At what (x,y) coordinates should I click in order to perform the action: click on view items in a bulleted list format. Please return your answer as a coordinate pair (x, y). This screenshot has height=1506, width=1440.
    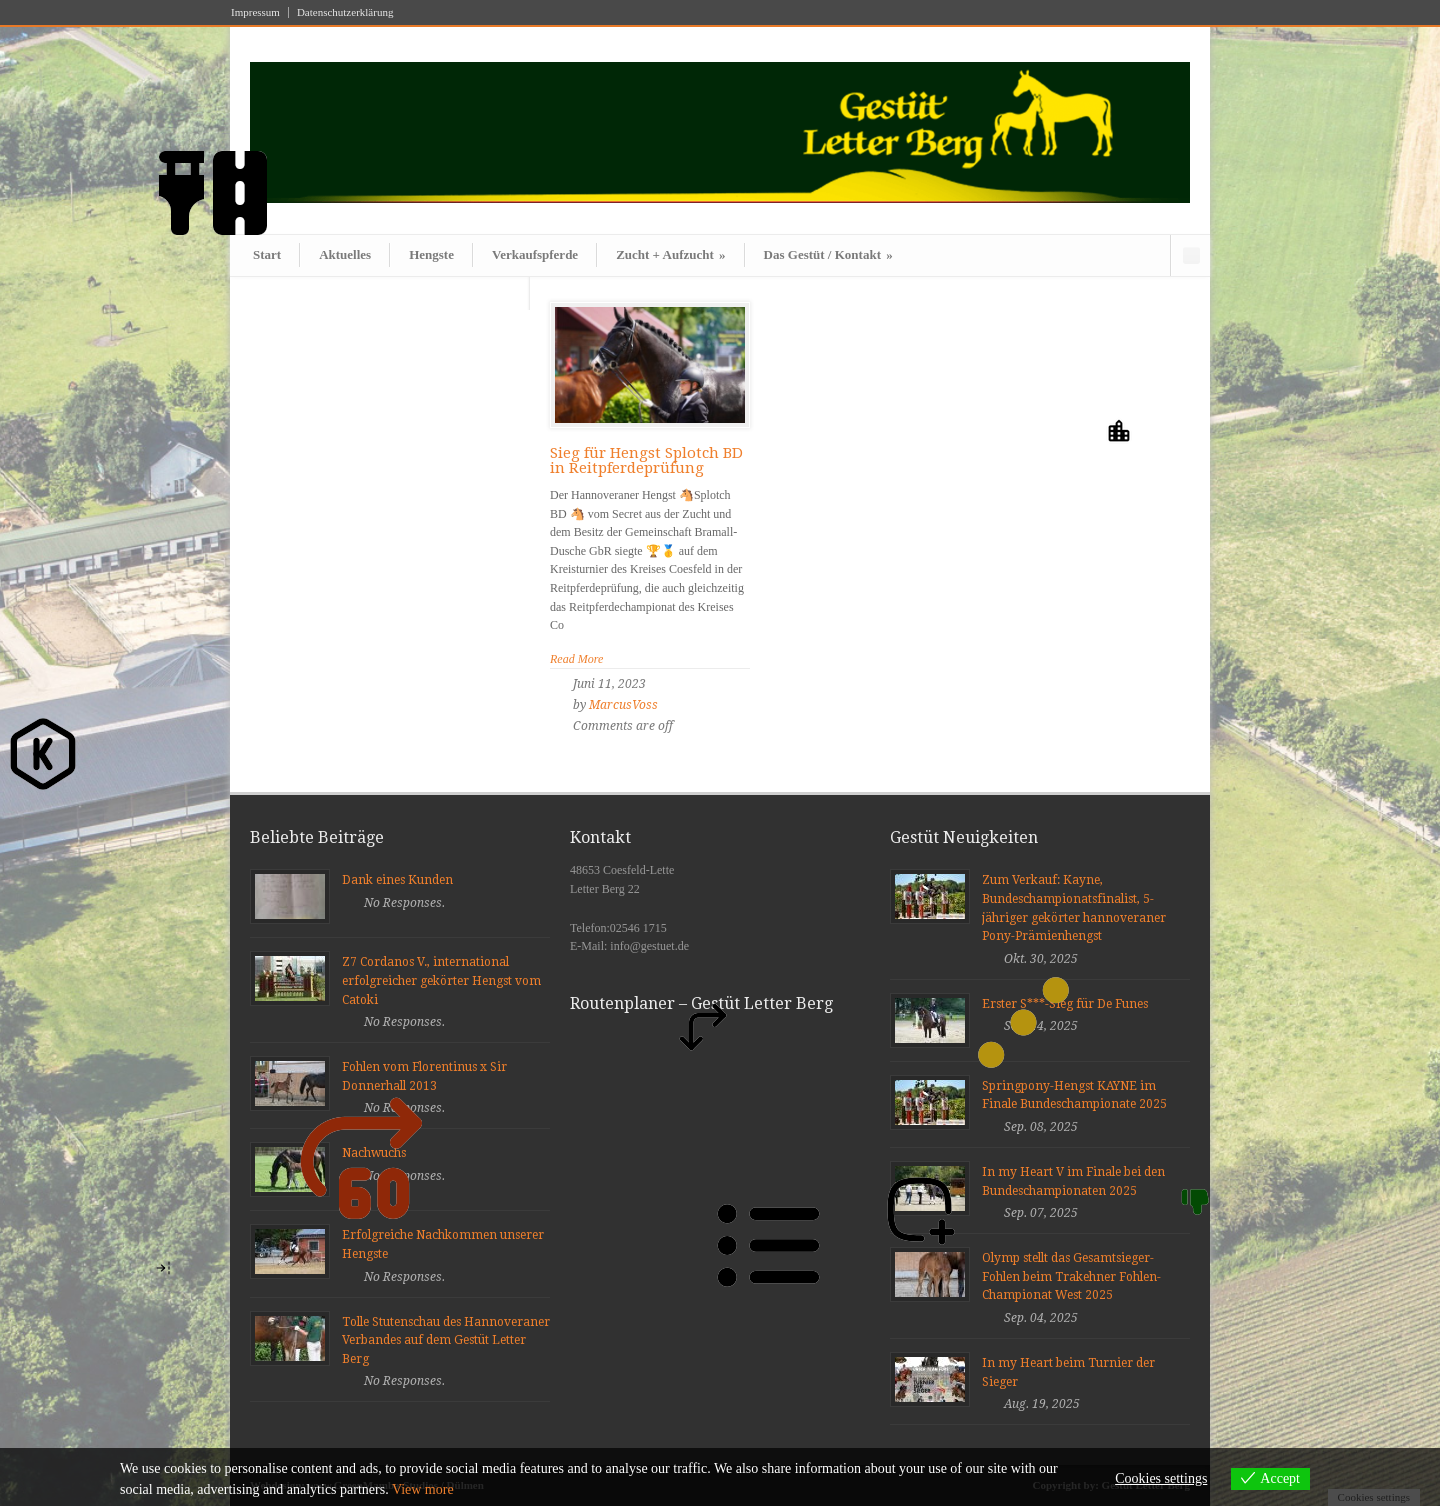
    Looking at the image, I should click on (768, 1245).